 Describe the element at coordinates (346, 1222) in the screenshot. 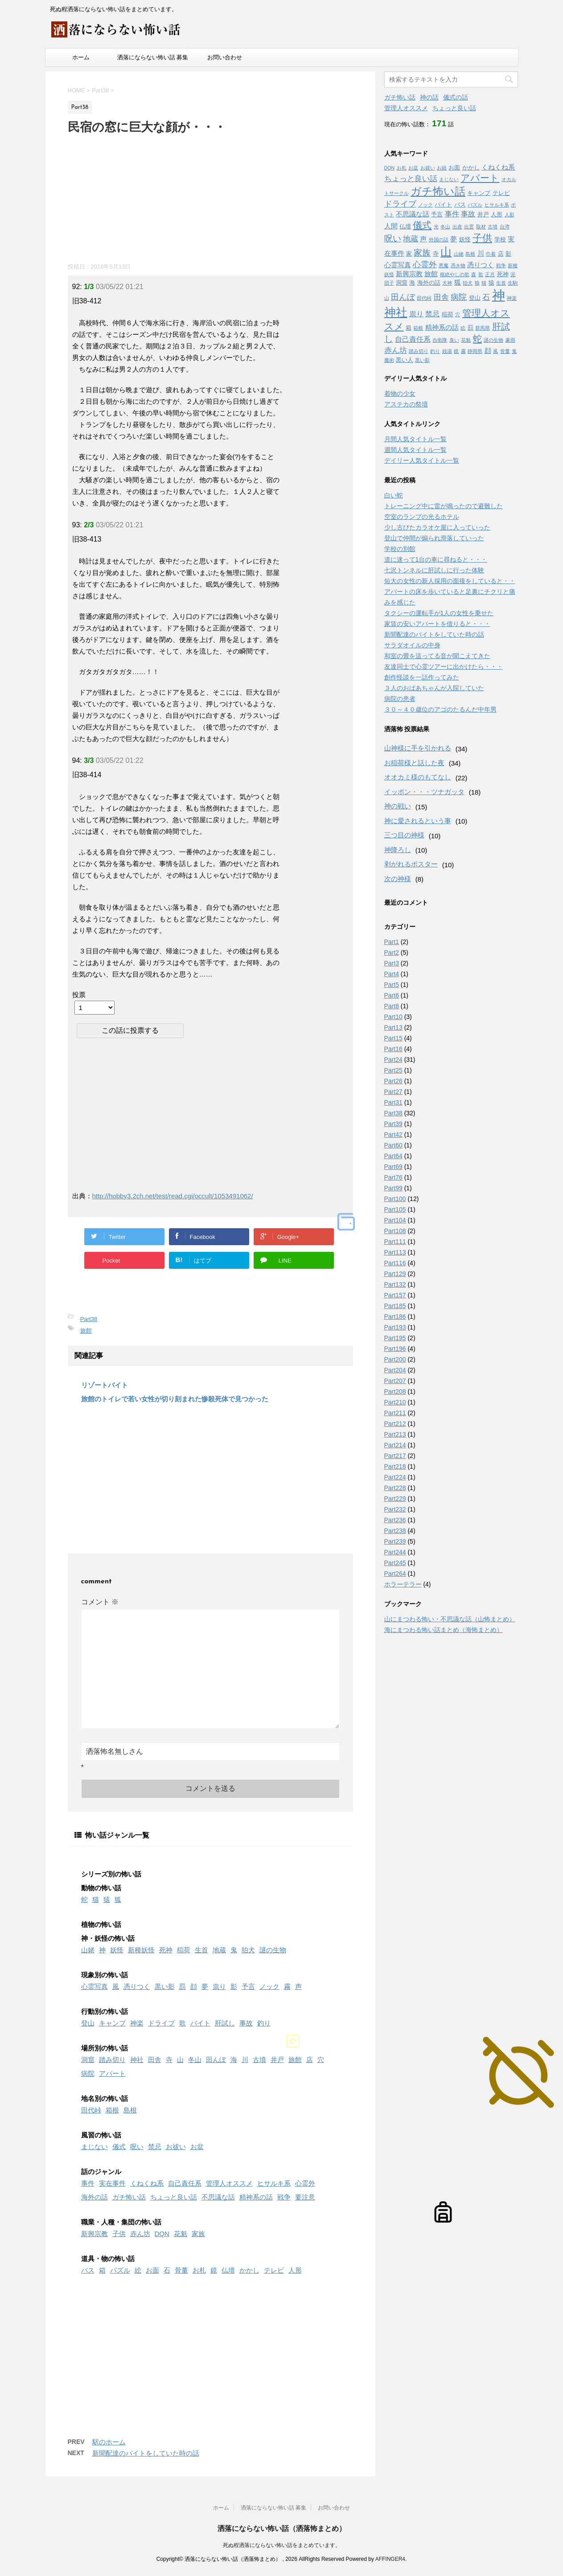

I see `access your wallet or payment methods` at that location.